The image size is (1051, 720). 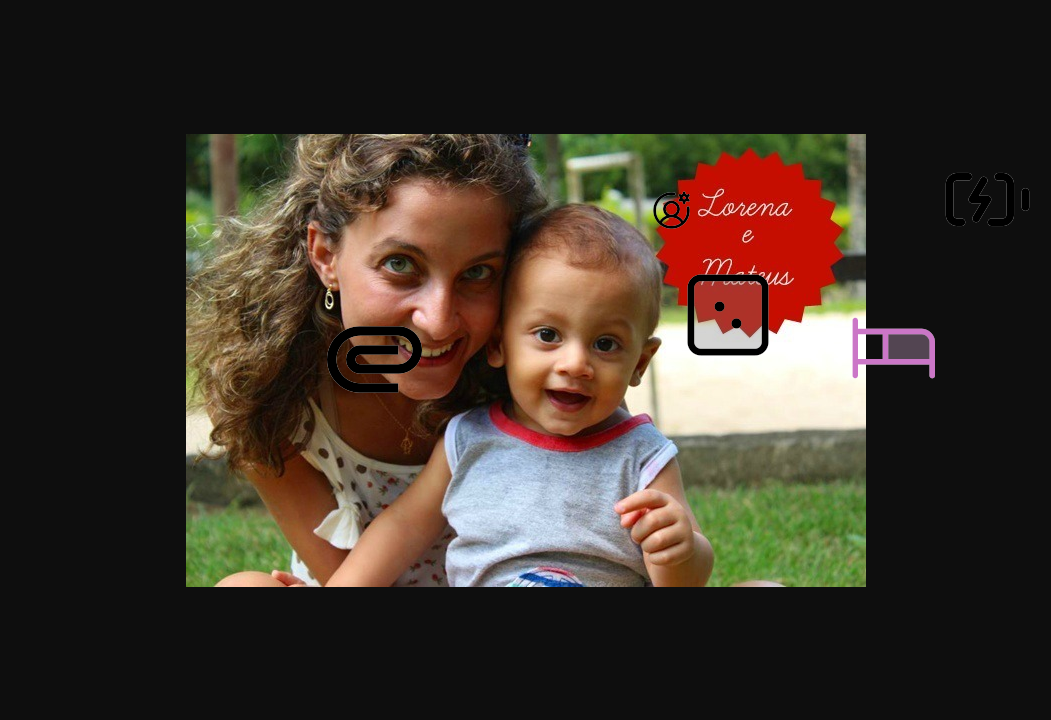 What do you see at coordinates (374, 359) in the screenshot?
I see `attach a file to your message` at bounding box center [374, 359].